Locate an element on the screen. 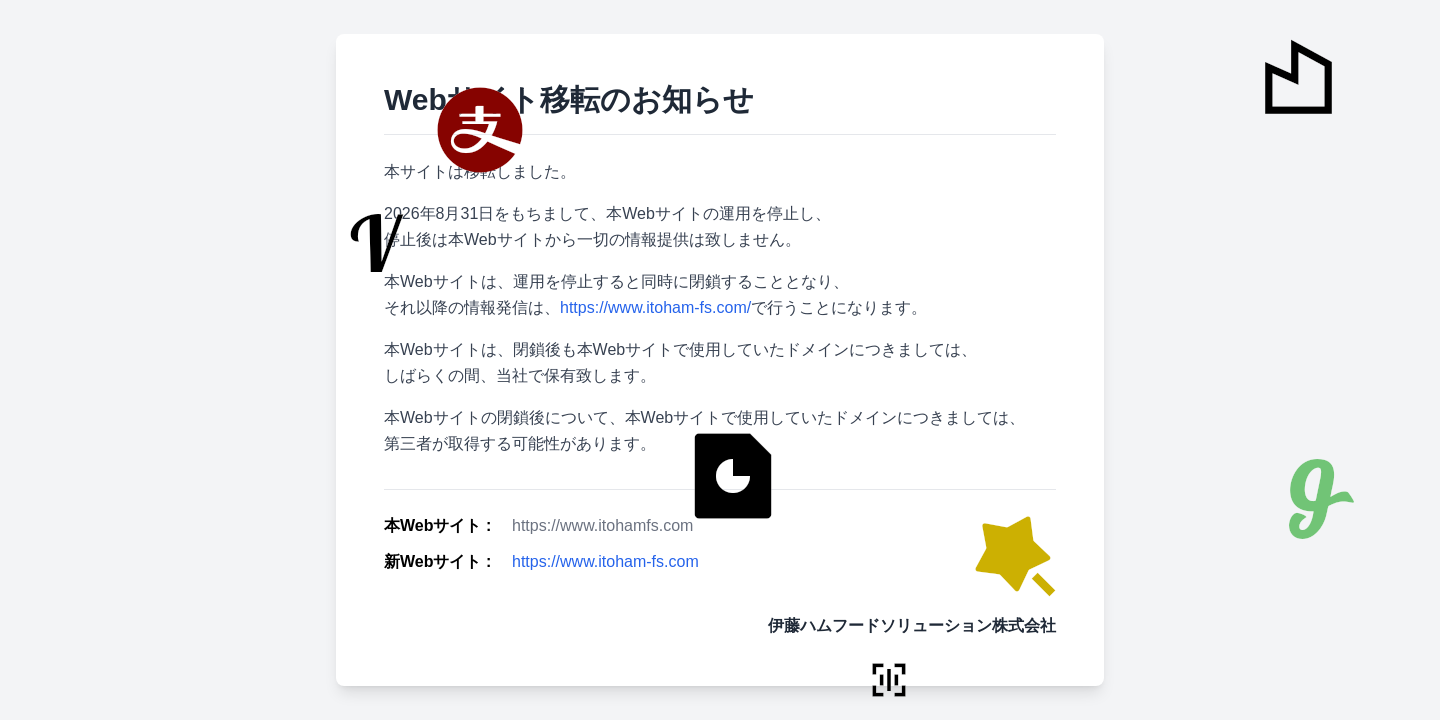  vala programming language logo is located at coordinates (377, 243).